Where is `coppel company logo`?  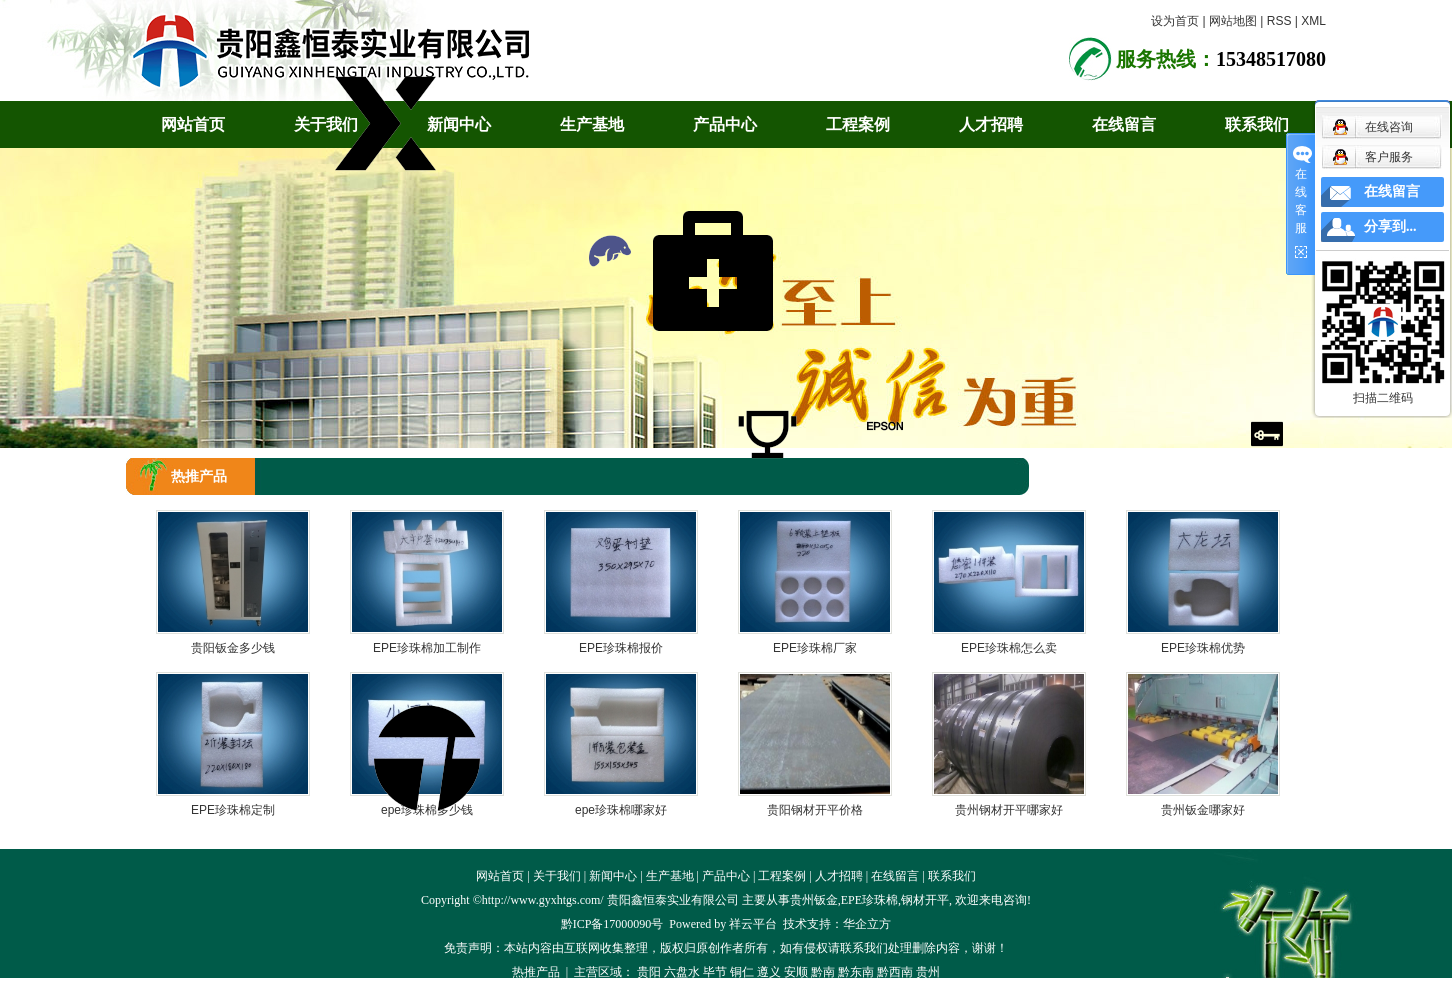
coppel company logo is located at coordinates (1267, 434).